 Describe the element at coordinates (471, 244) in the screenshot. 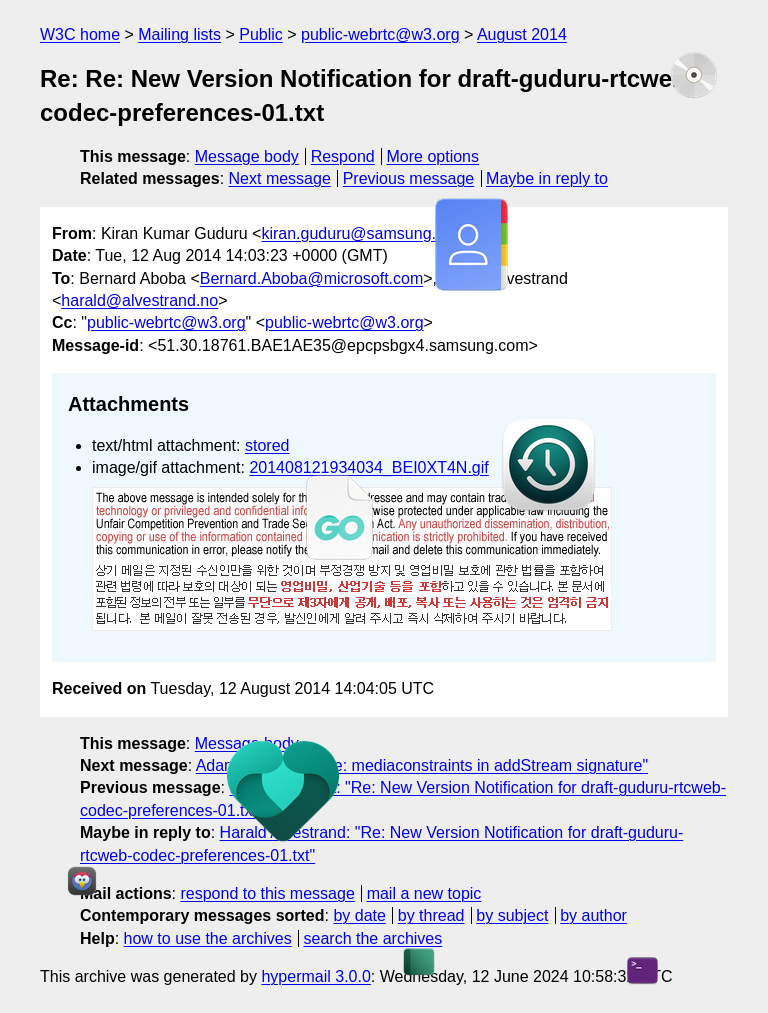

I see `open contacts or address book app` at that location.